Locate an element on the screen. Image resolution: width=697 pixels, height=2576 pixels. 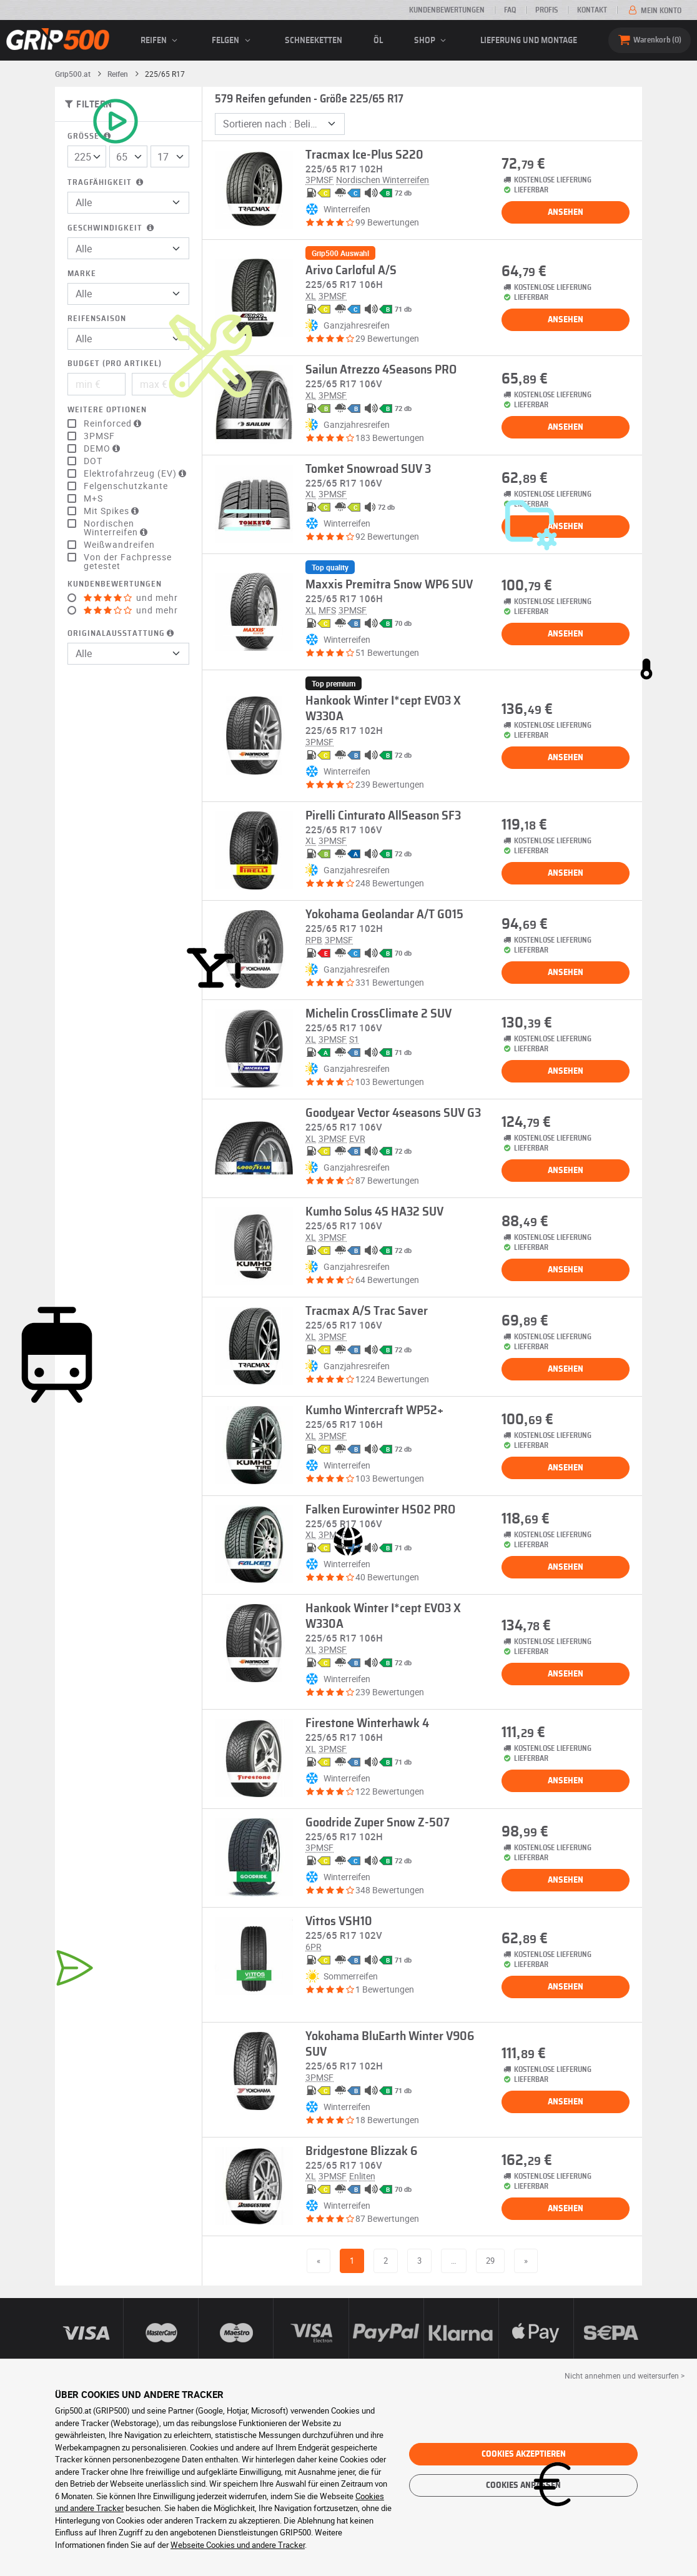
play media or video content is located at coordinates (116, 121).